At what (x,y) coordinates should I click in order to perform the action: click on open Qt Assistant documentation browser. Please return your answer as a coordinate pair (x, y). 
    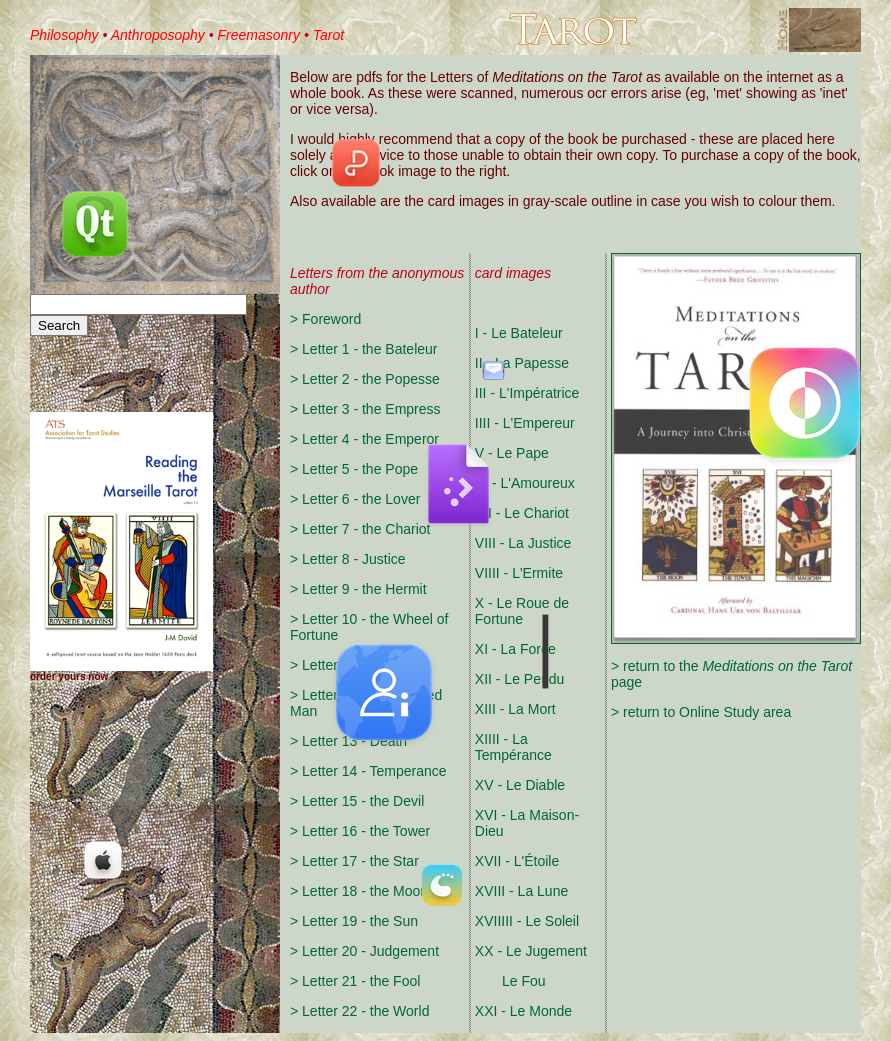
    Looking at the image, I should click on (95, 224).